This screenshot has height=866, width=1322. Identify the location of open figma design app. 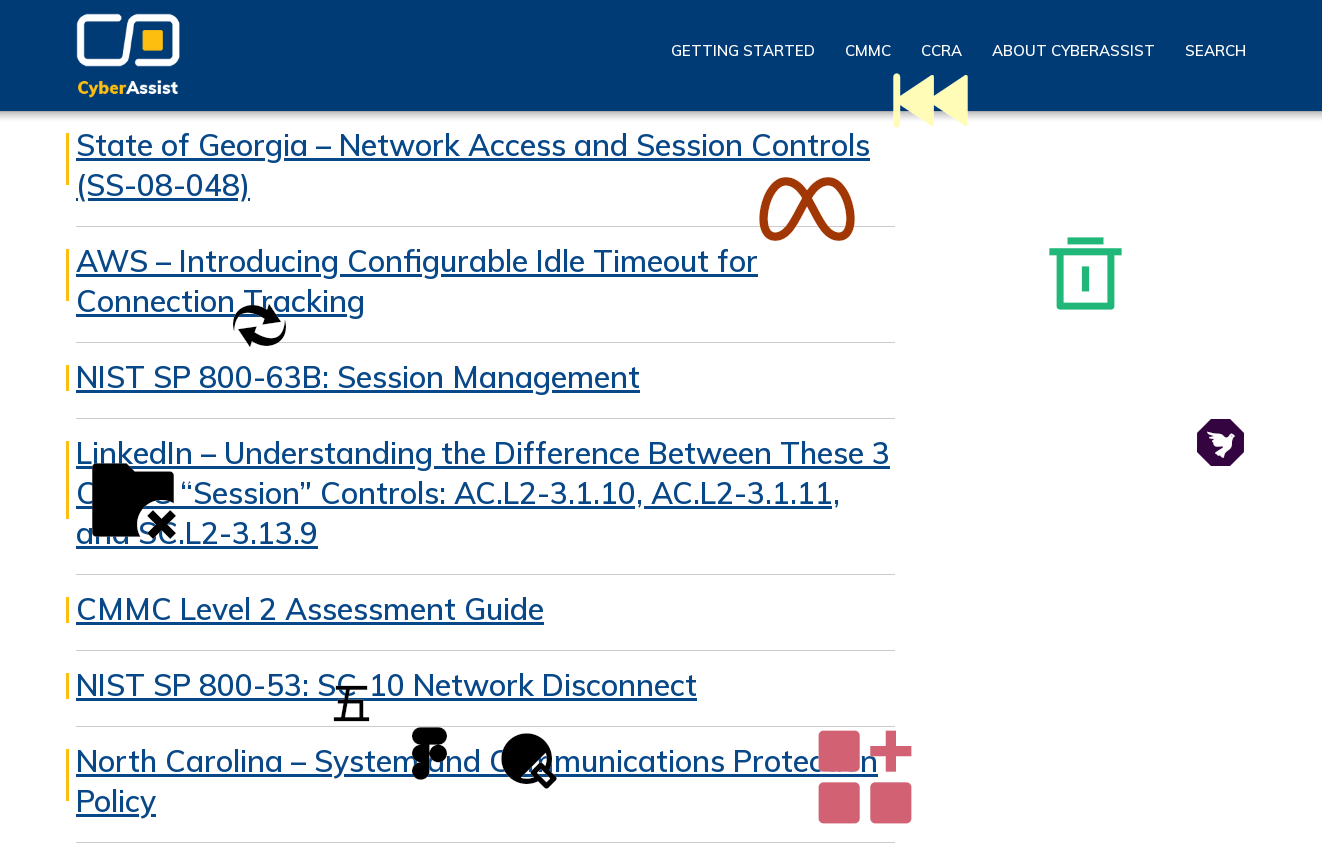
(429, 753).